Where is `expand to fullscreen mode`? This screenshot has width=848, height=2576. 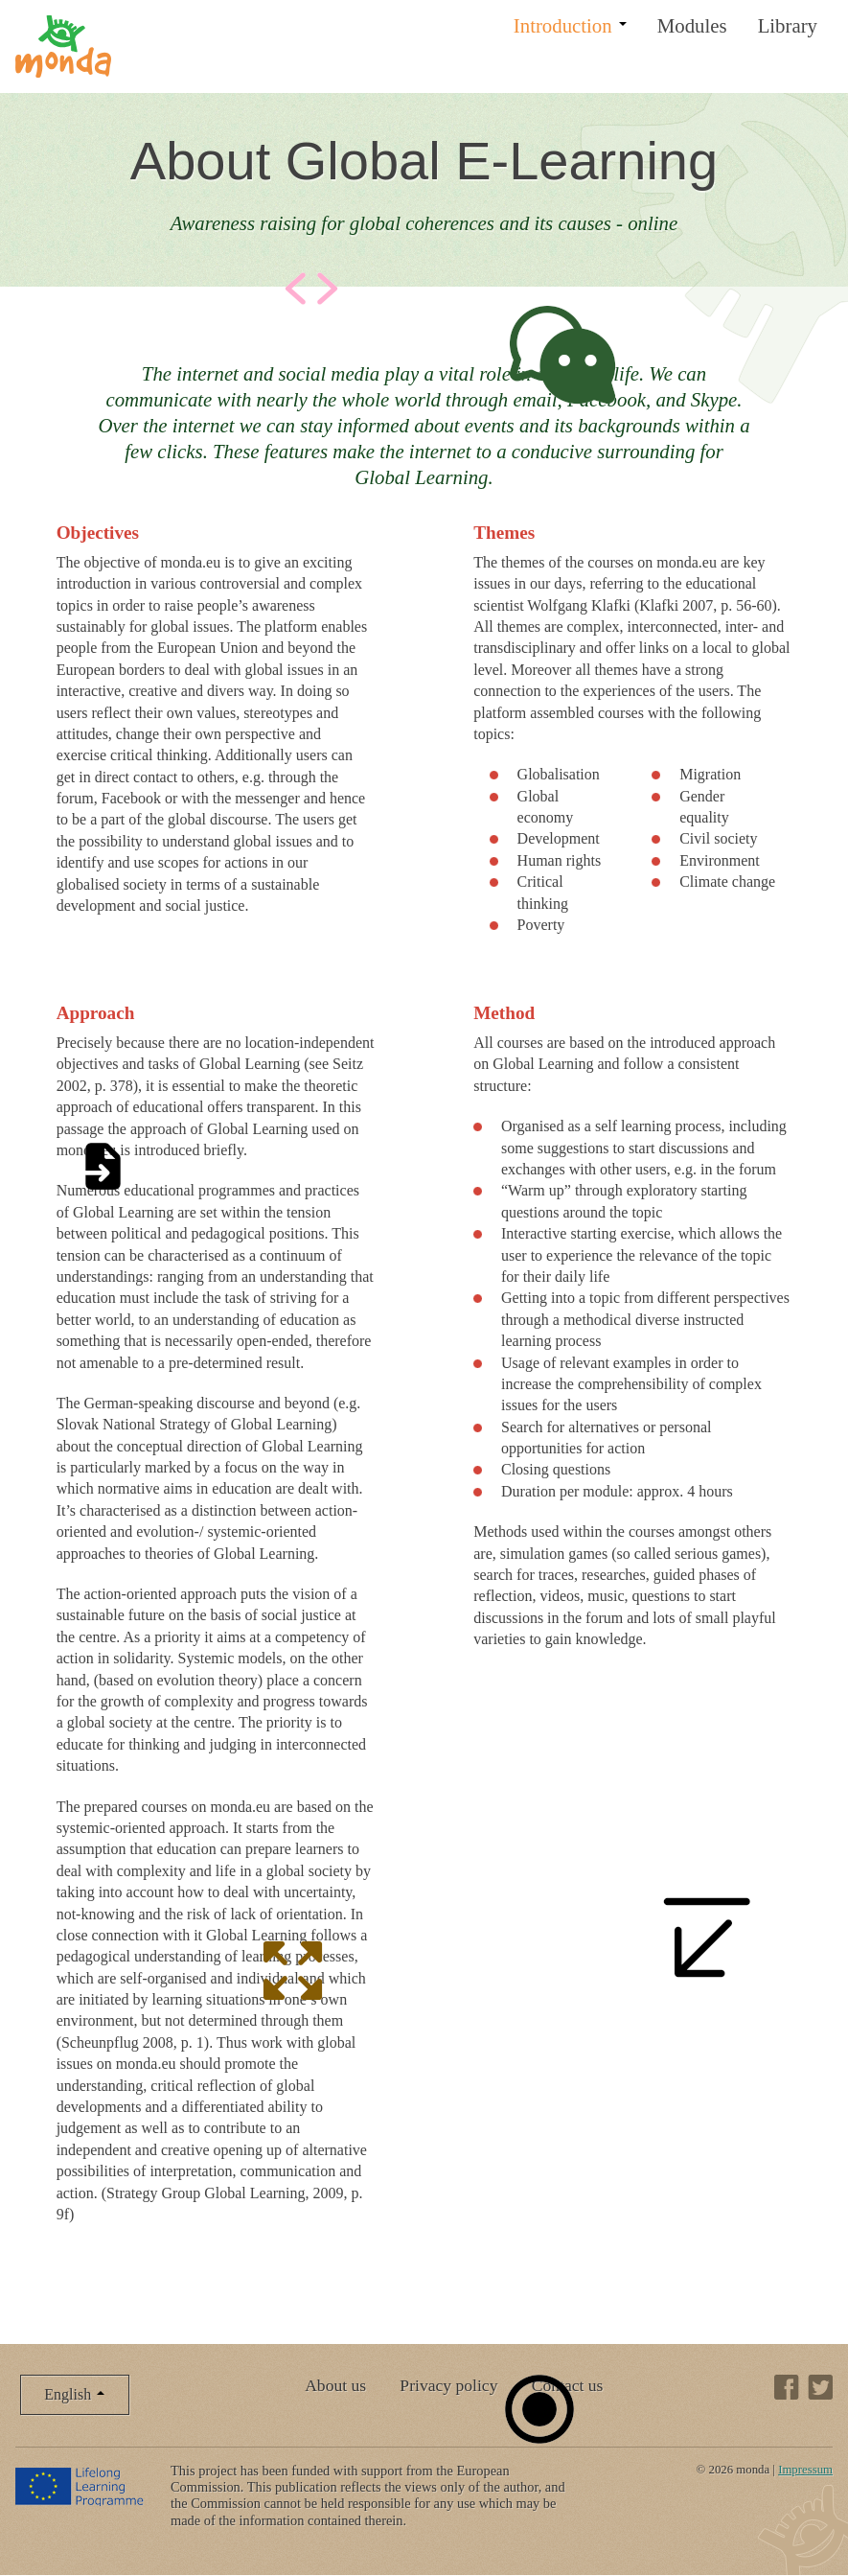
expand to fullscreen mode is located at coordinates (292, 1970).